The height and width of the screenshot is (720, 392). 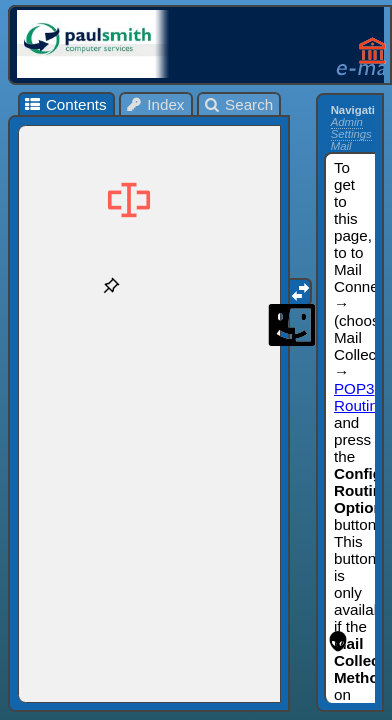 What do you see at coordinates (338, 641) in the screenshot?
I see `extraterrestrial or sci-fi themed content` at bounding box center [338, 641].